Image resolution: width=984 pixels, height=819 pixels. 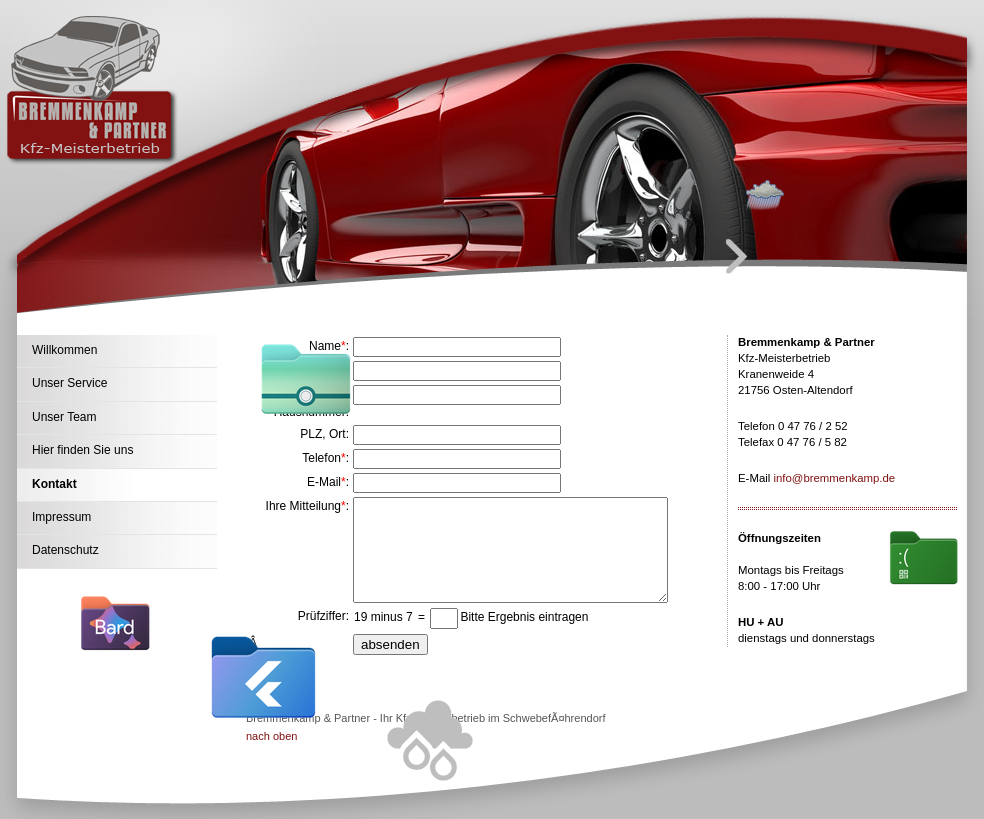 I want to click on indicates rainy weather conditions, so click(x=765, y=192).